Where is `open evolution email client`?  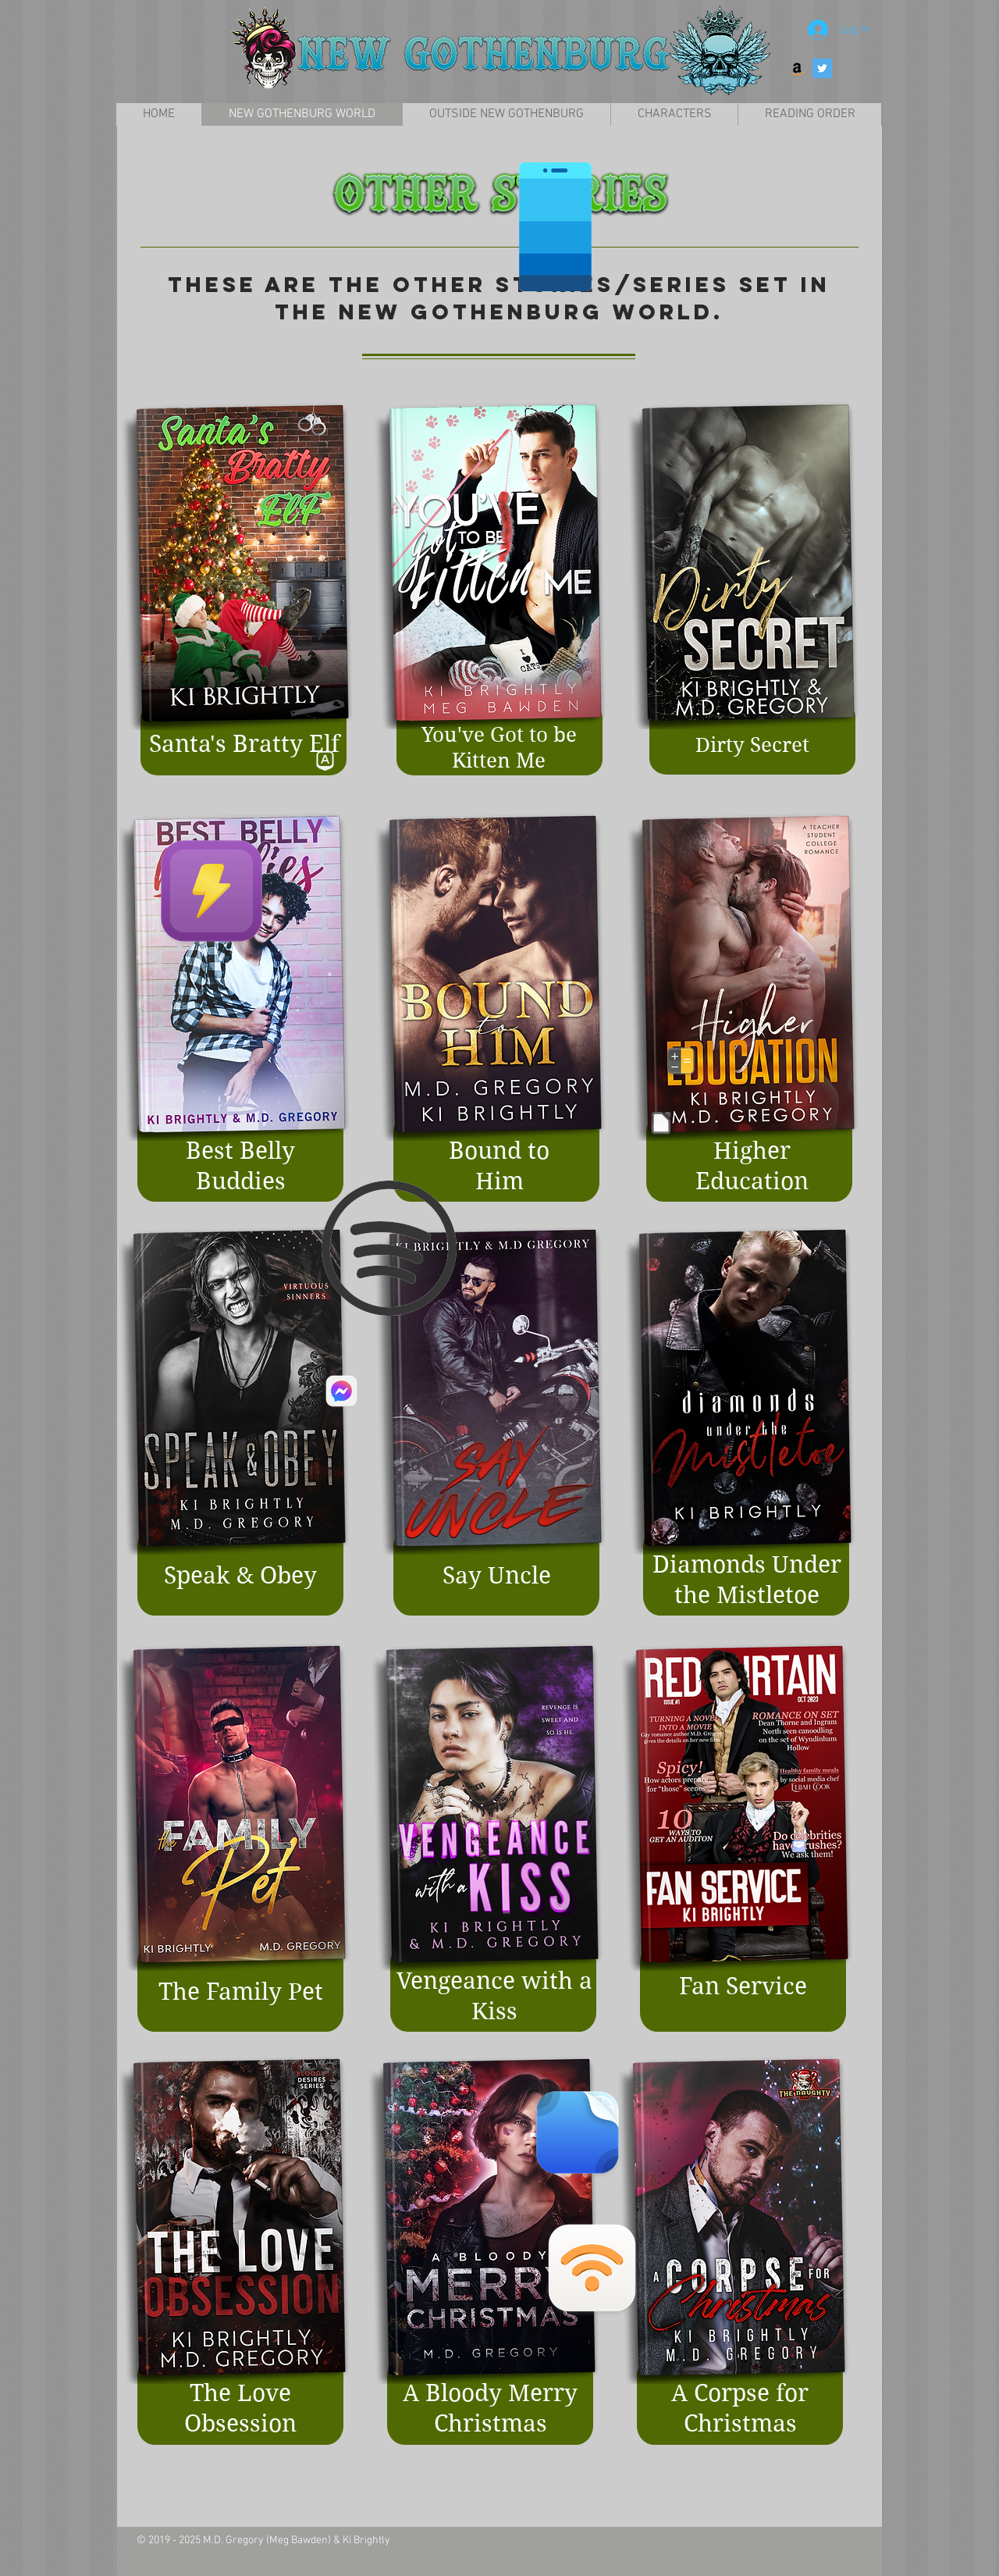
open evolution email client is located at coordinates (798, 1846).